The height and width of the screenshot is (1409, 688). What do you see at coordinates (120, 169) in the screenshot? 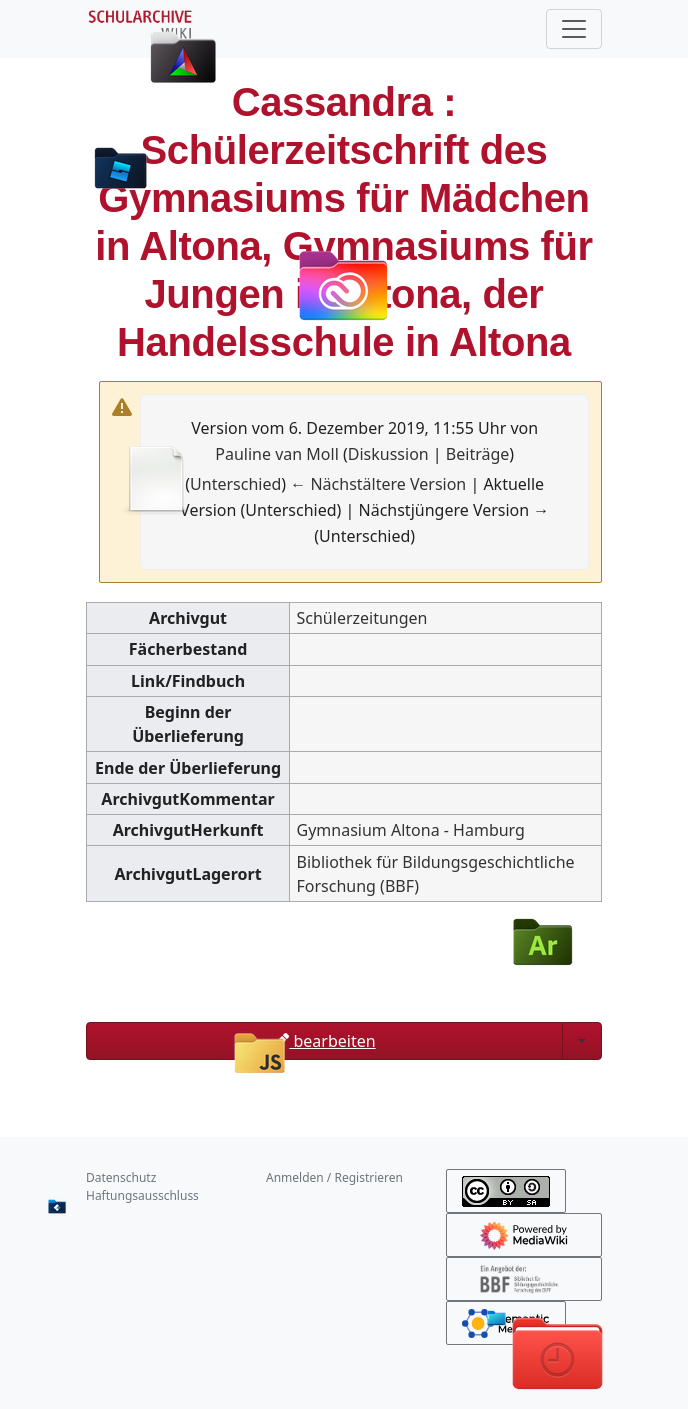
I see `open Roblox Studio project files` at bounding box center [120, 169].